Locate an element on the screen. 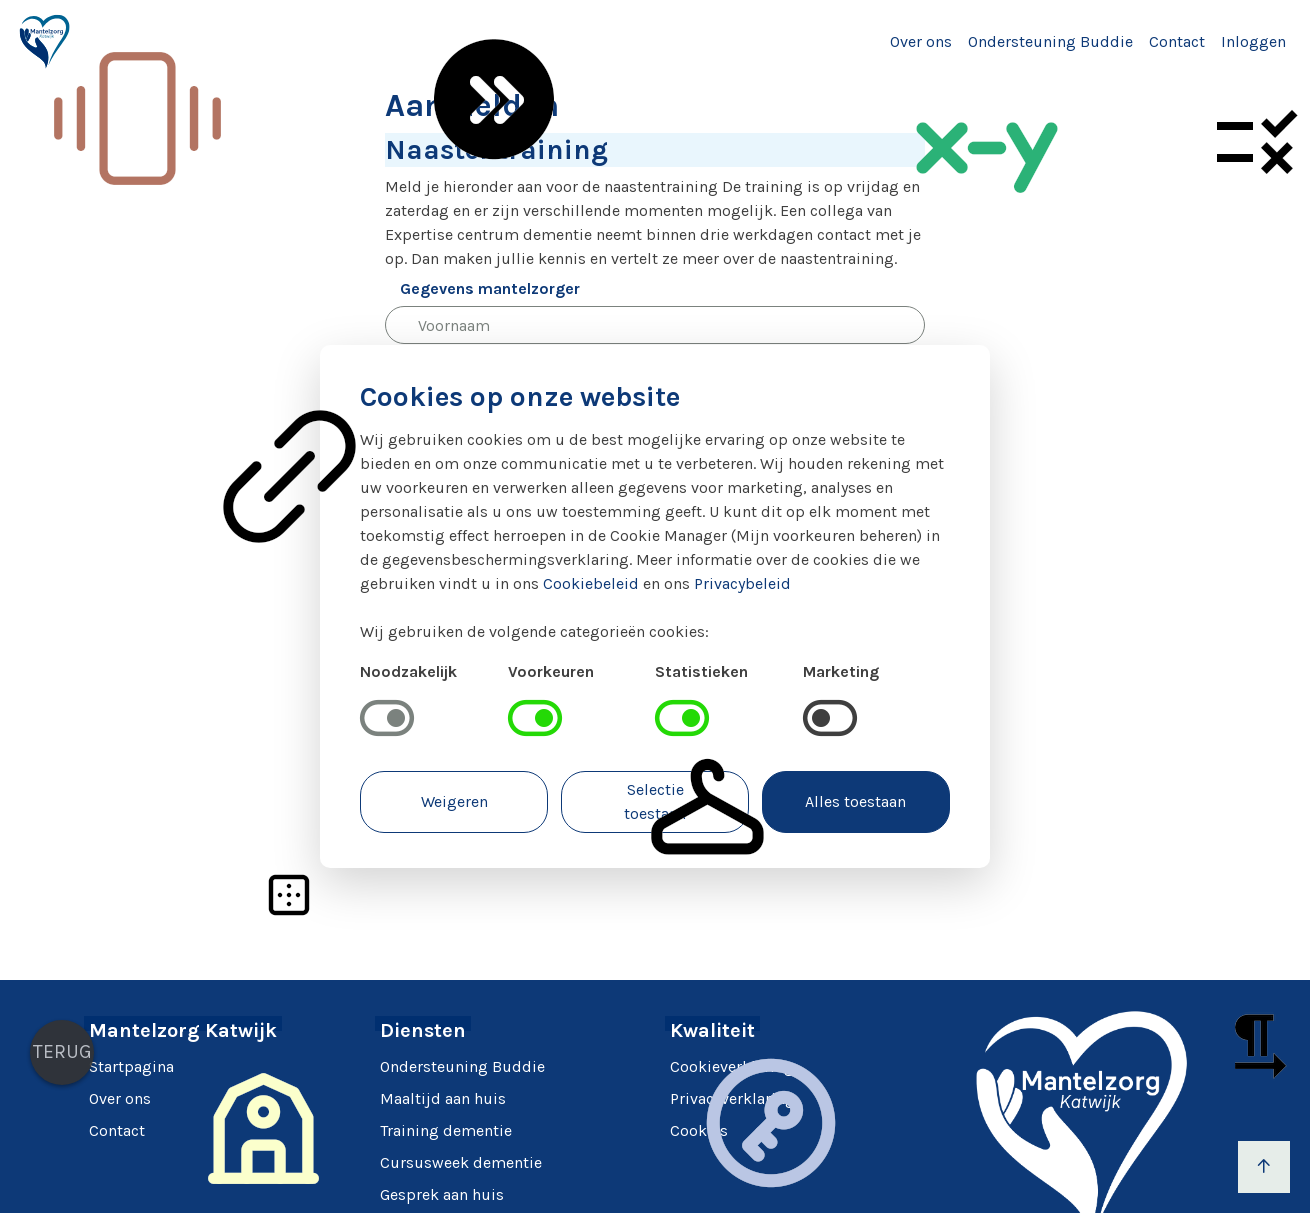 Image resolution: width=1310 pixels, height=1213 pixels. skip forward or advance to next item is located at coordinates (494, 100).